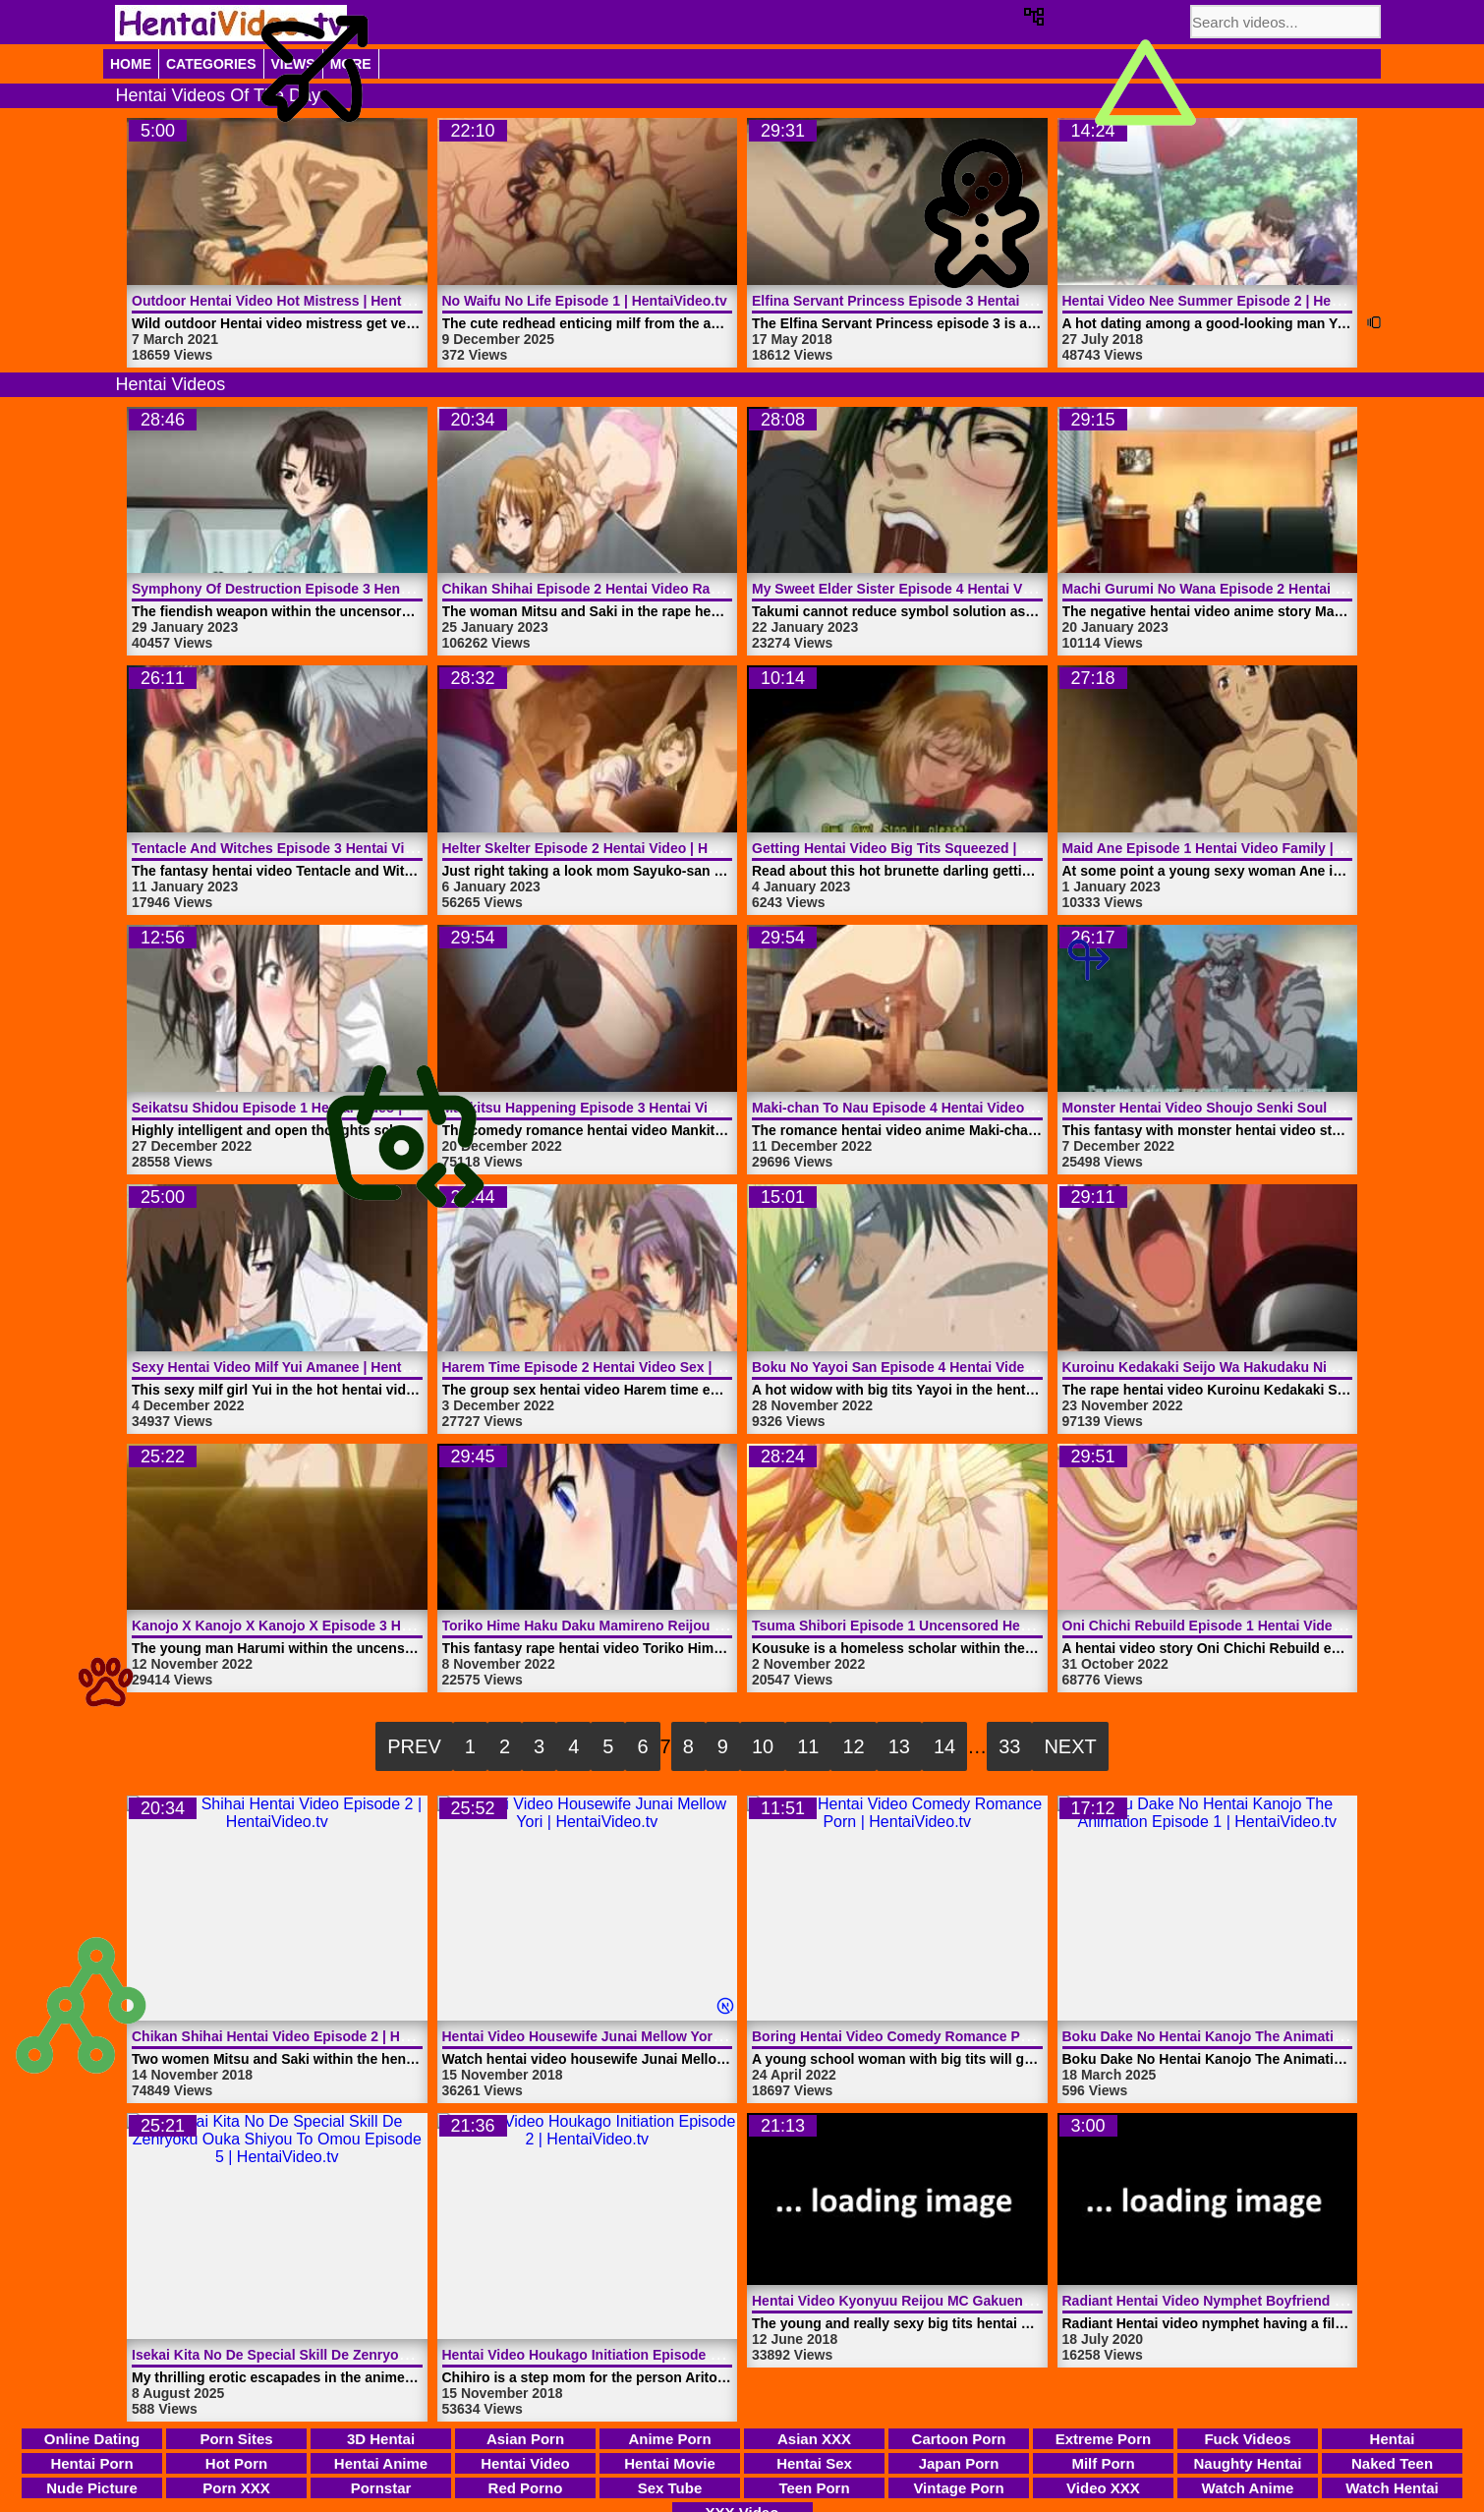 This screenshot has height=2512, width=1484. Describe the element at coordinates (1374, 322) in the screenshot. I see `view version history` at that location.